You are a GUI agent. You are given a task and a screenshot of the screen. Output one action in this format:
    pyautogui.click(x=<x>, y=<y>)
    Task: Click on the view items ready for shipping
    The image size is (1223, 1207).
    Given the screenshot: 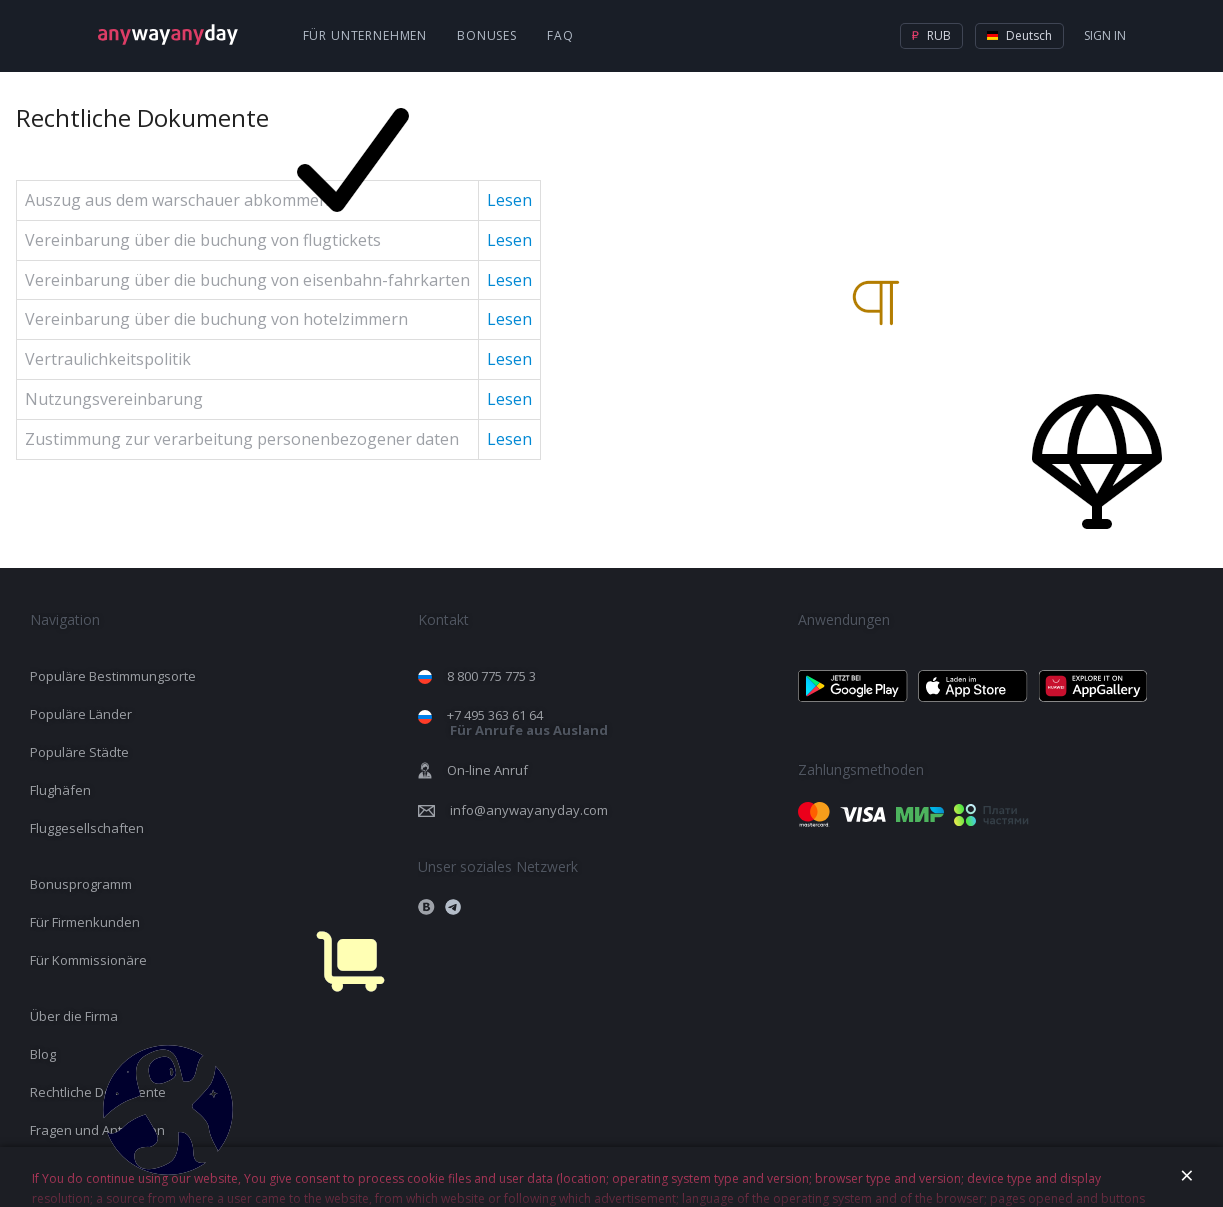 What is the action you would take?
    pyautogui.click(x=350, y=961)
    